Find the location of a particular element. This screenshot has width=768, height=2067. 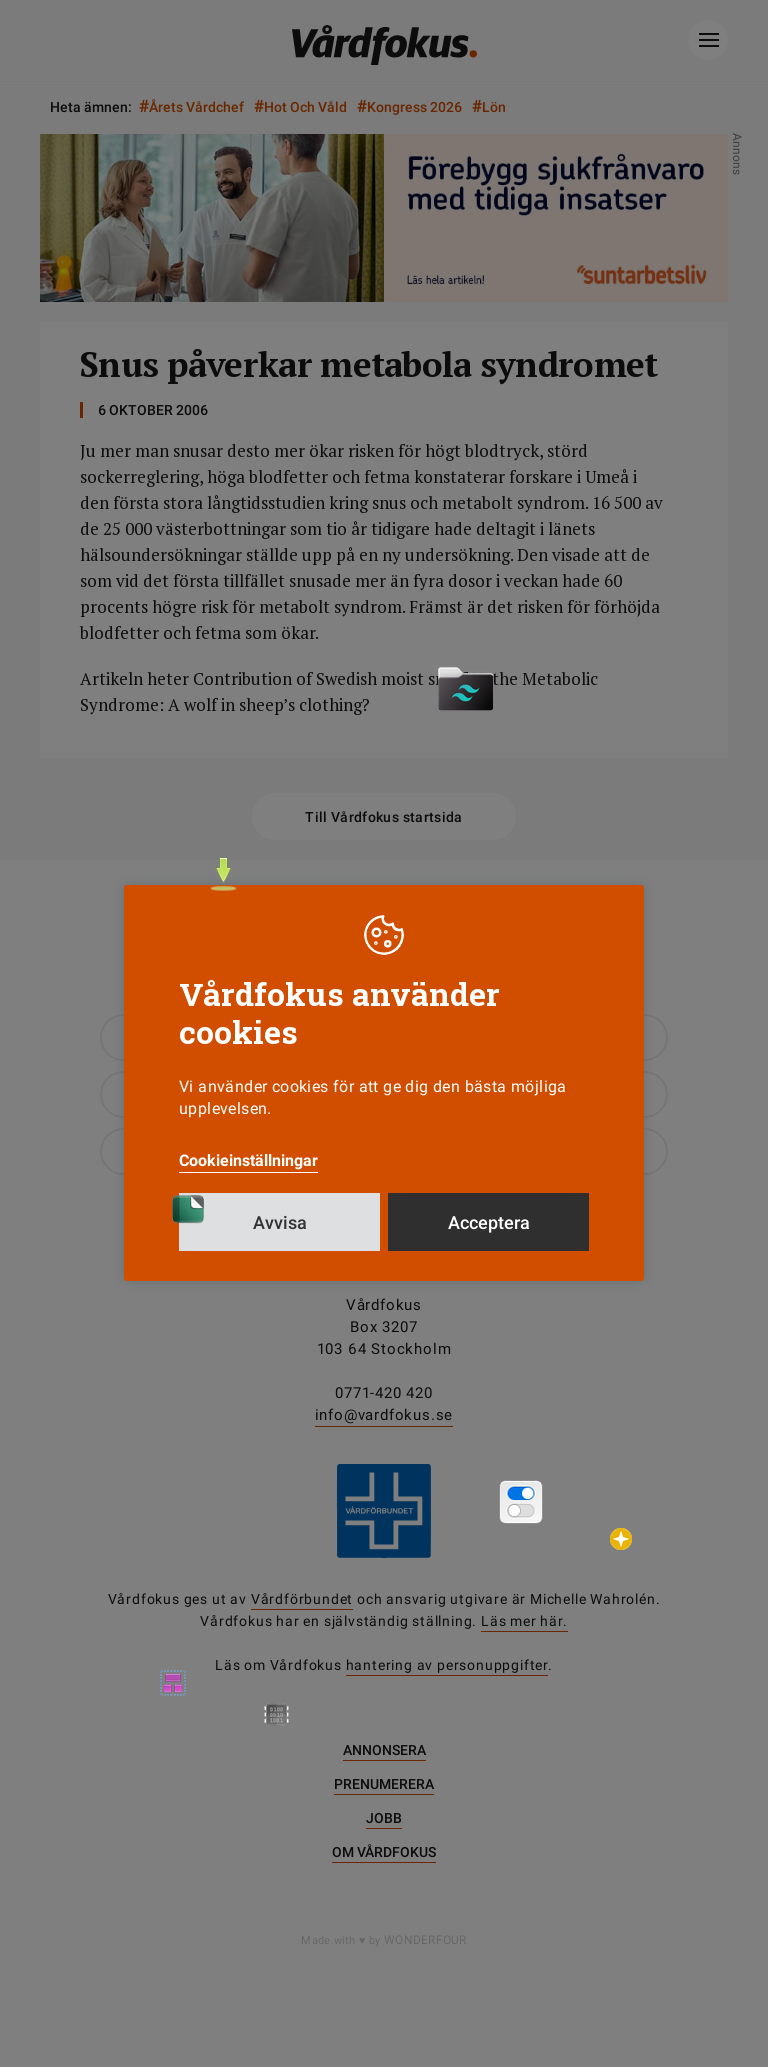

firmware file type indicator is located at coordinates (276, 1714).